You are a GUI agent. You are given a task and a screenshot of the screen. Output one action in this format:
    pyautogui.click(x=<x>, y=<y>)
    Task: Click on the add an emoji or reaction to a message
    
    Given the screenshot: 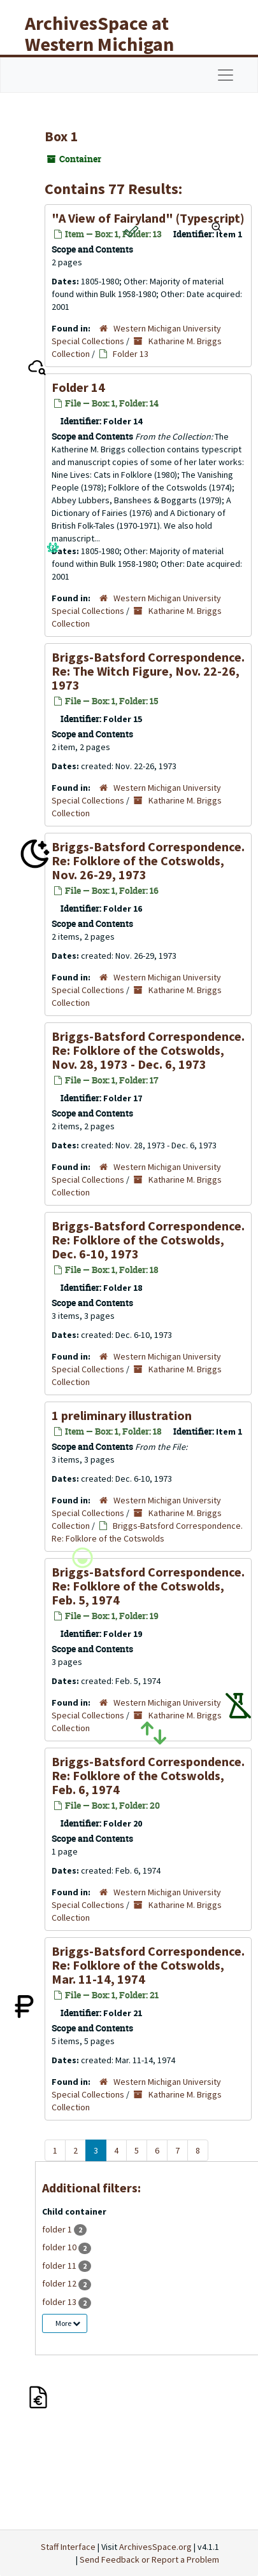 What is the action you would take?
    pyautogui.click(x=82, y=1557)
    